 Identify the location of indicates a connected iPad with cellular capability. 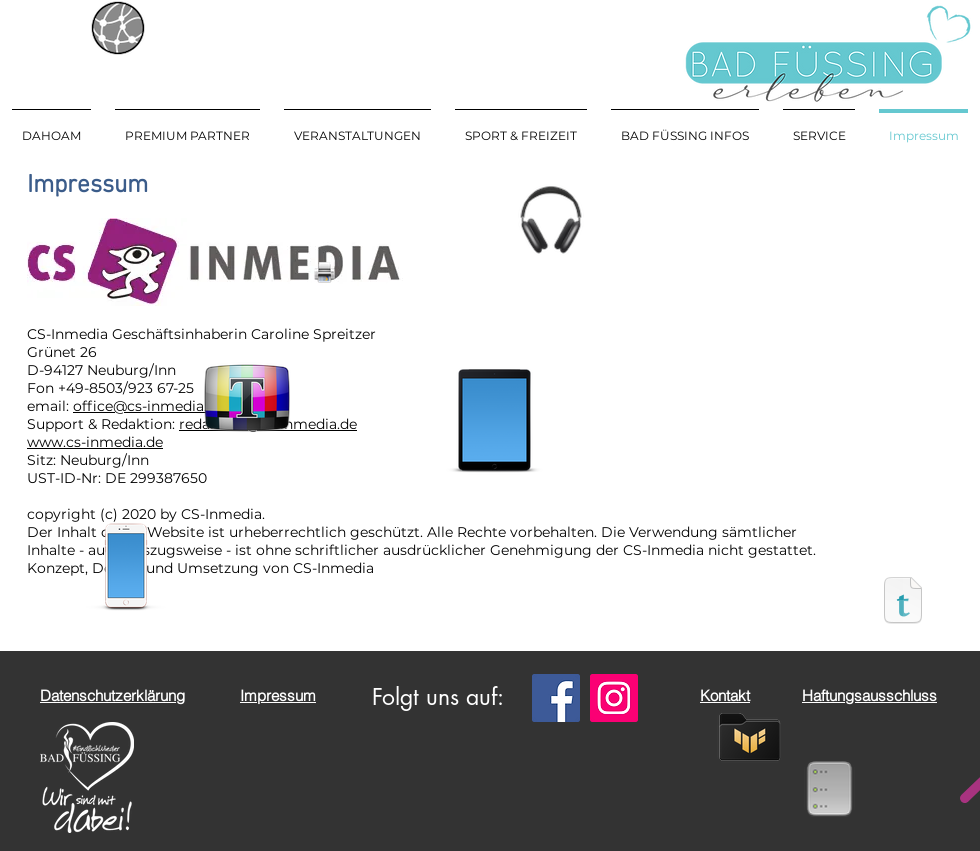
(494, 419).